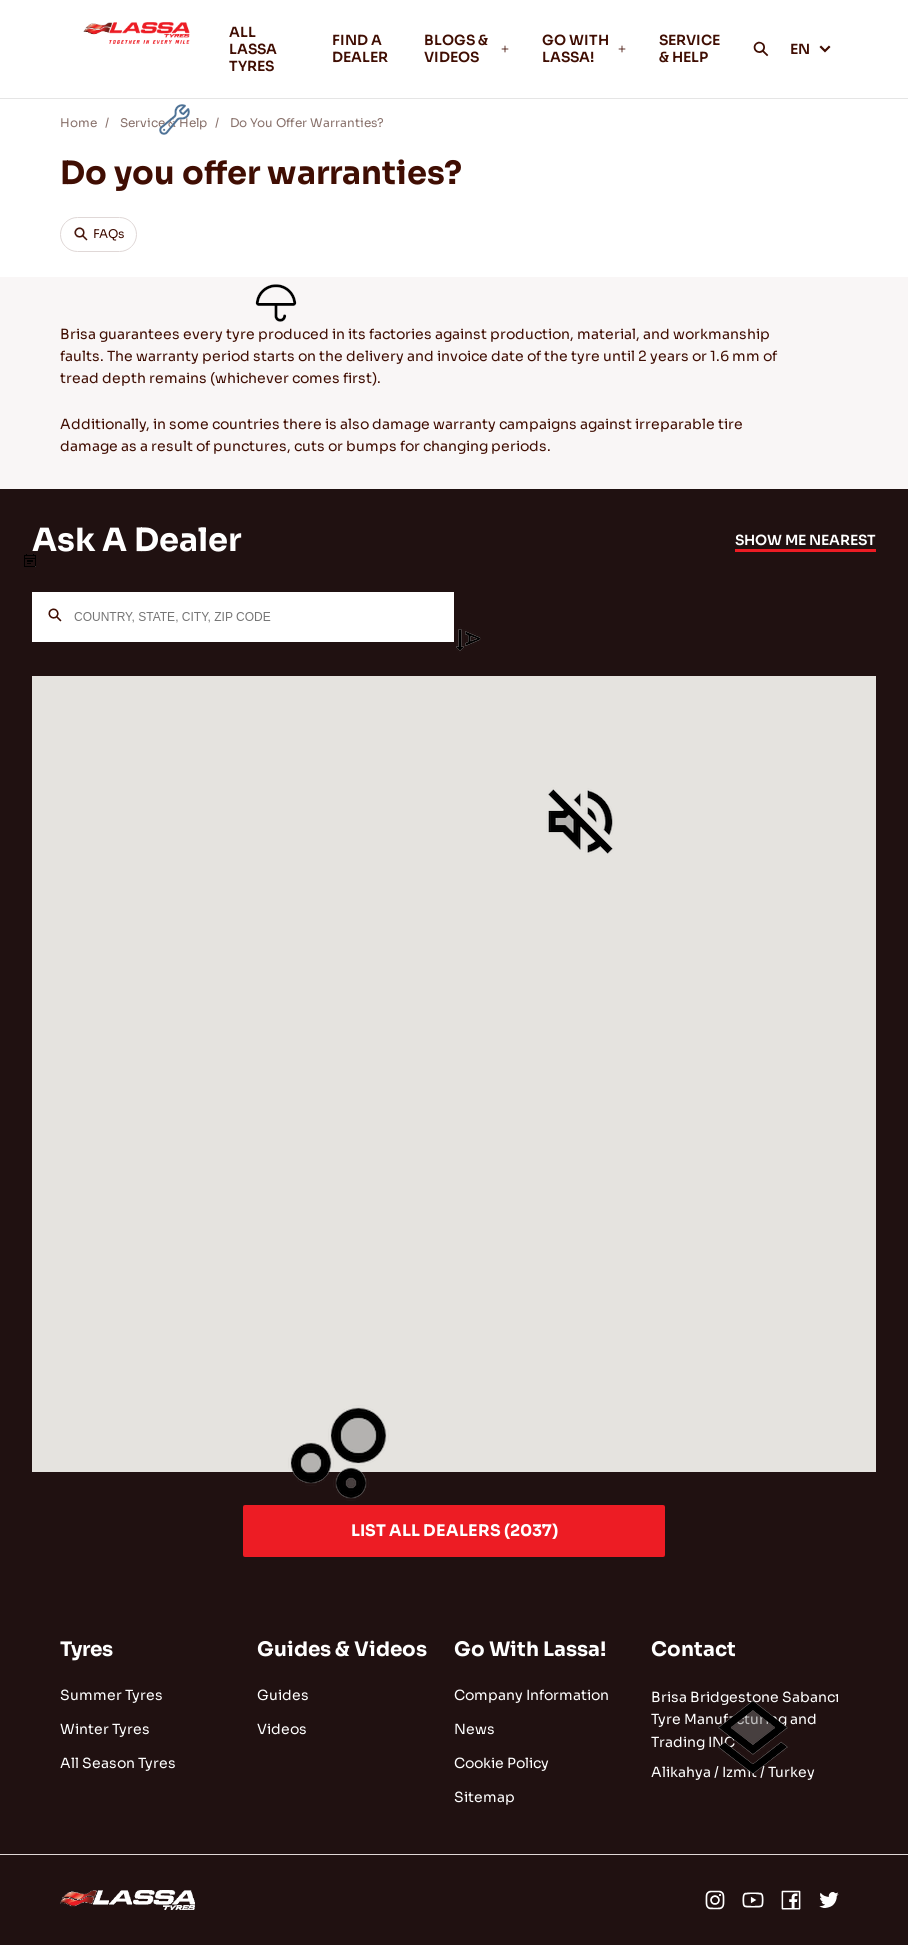  Describe the element at coordinates (580, 821) in the screenshot. I see `mute audio or sound` at that location.